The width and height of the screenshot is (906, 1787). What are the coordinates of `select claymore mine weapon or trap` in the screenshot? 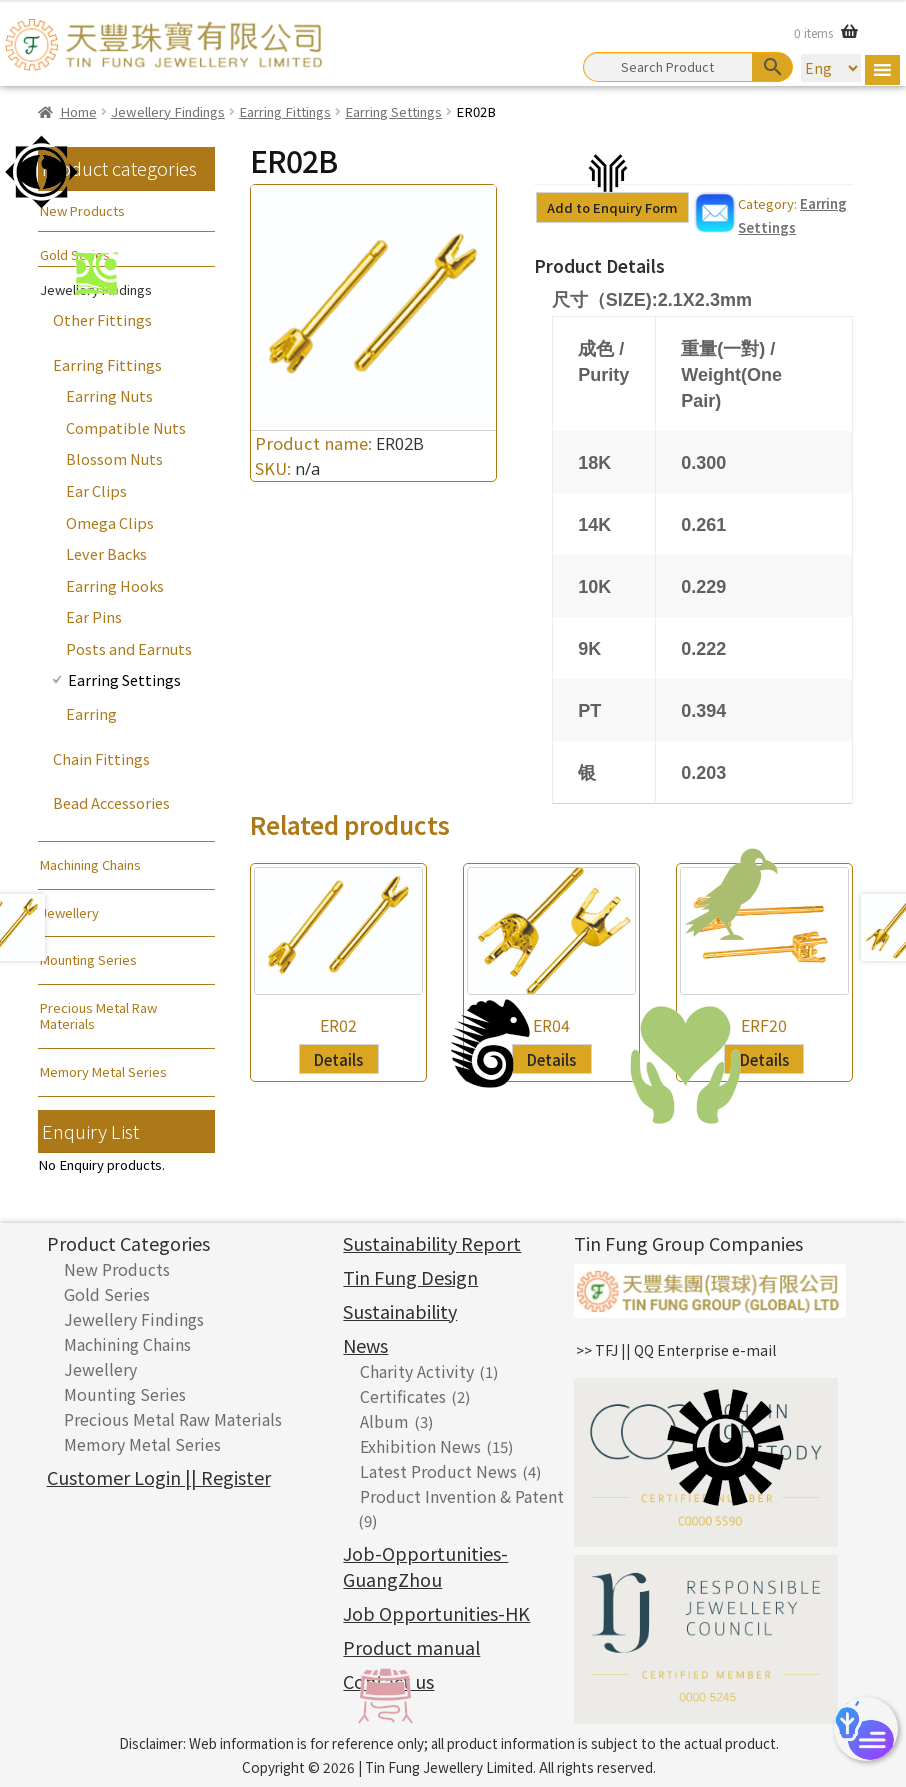 It's located at (385, 1695).